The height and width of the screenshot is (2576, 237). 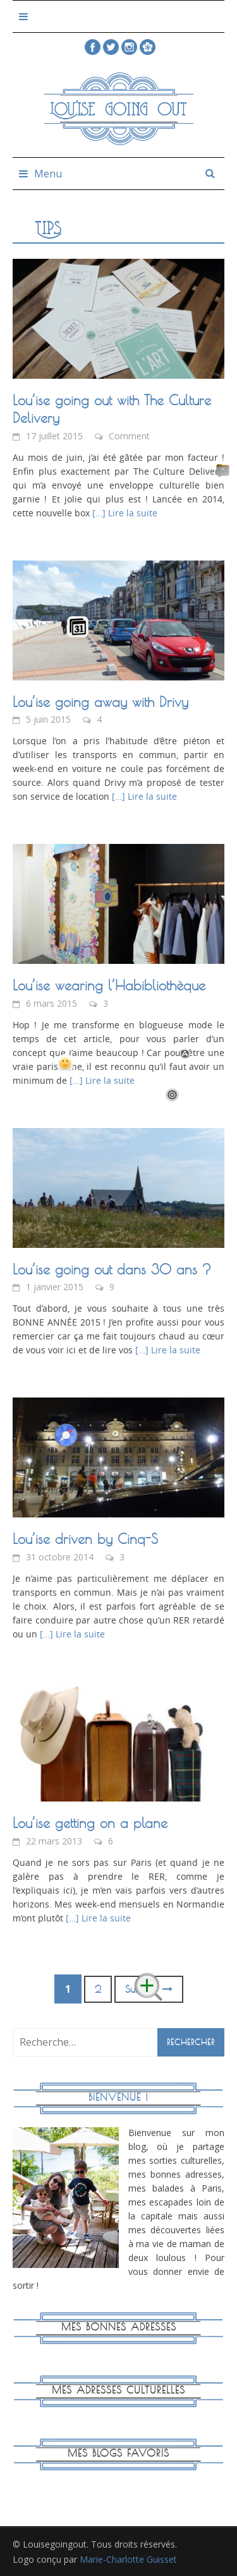 I want to click on open the file manager, so click(x=222, y=470).